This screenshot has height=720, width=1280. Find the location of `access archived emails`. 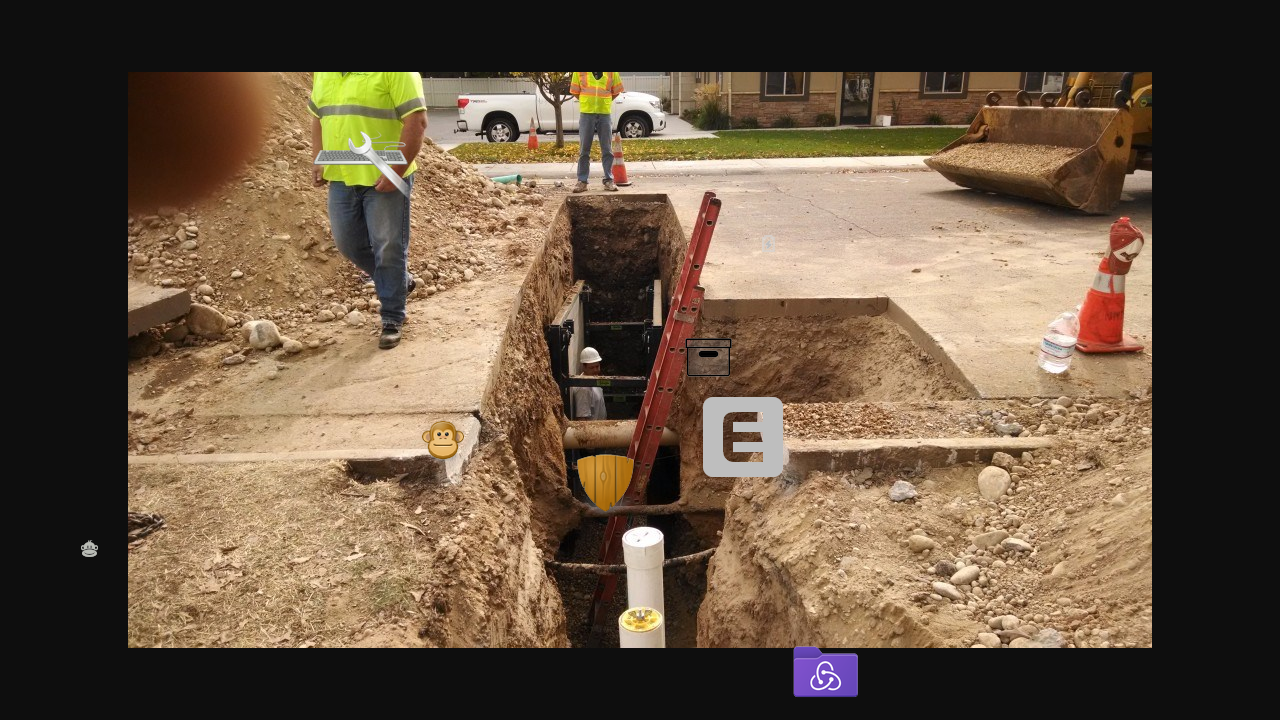

access archived emails is located at coordinates (708, 356).